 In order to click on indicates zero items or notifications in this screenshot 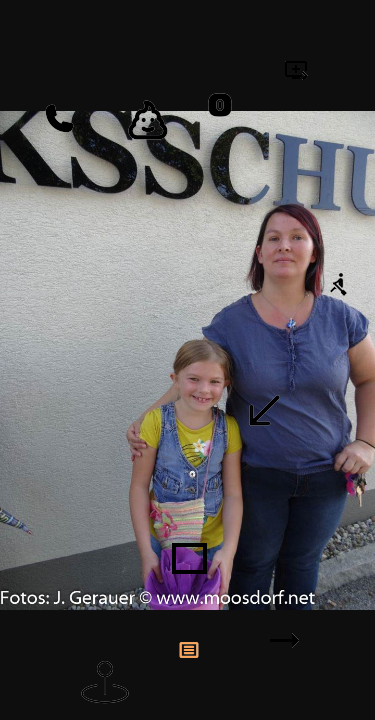, I will do `click(220, 105)`.